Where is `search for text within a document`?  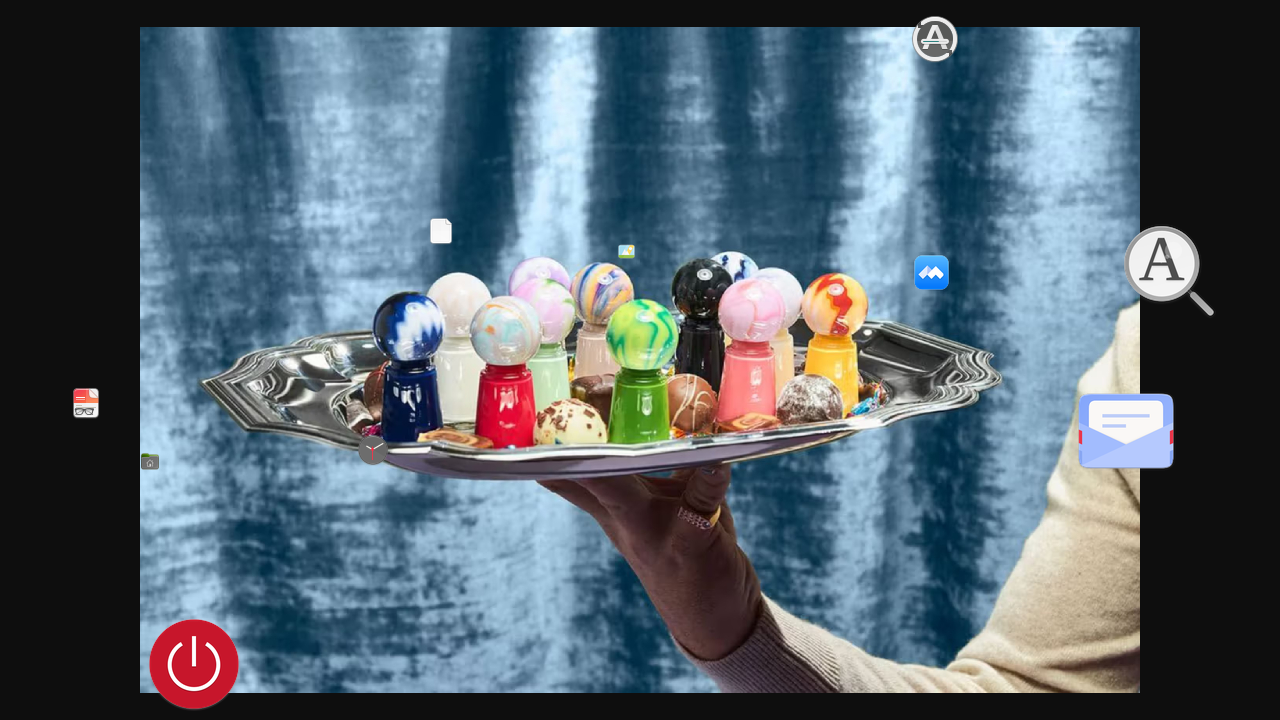 search for text within a document is located at coordinates (1168, 270).